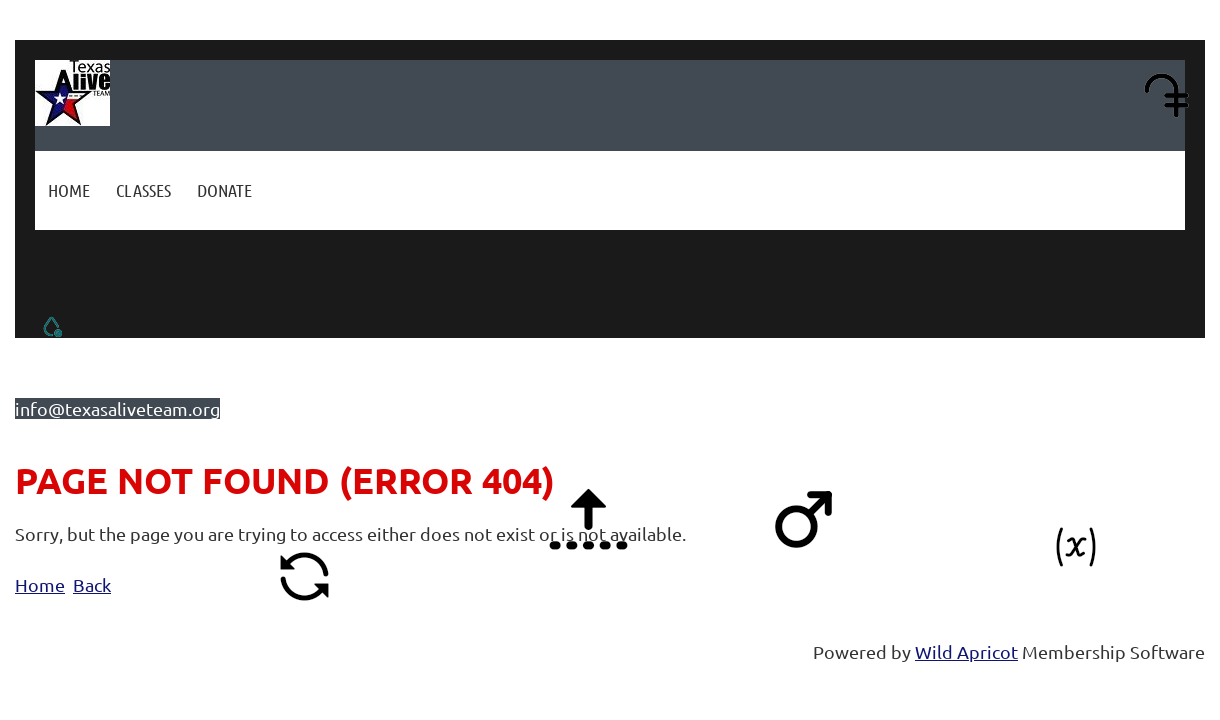 The image size is (1220, 720). Describe the element at coordinates (588, 524) in the screenshot. I see `collapse content upward` at that location.